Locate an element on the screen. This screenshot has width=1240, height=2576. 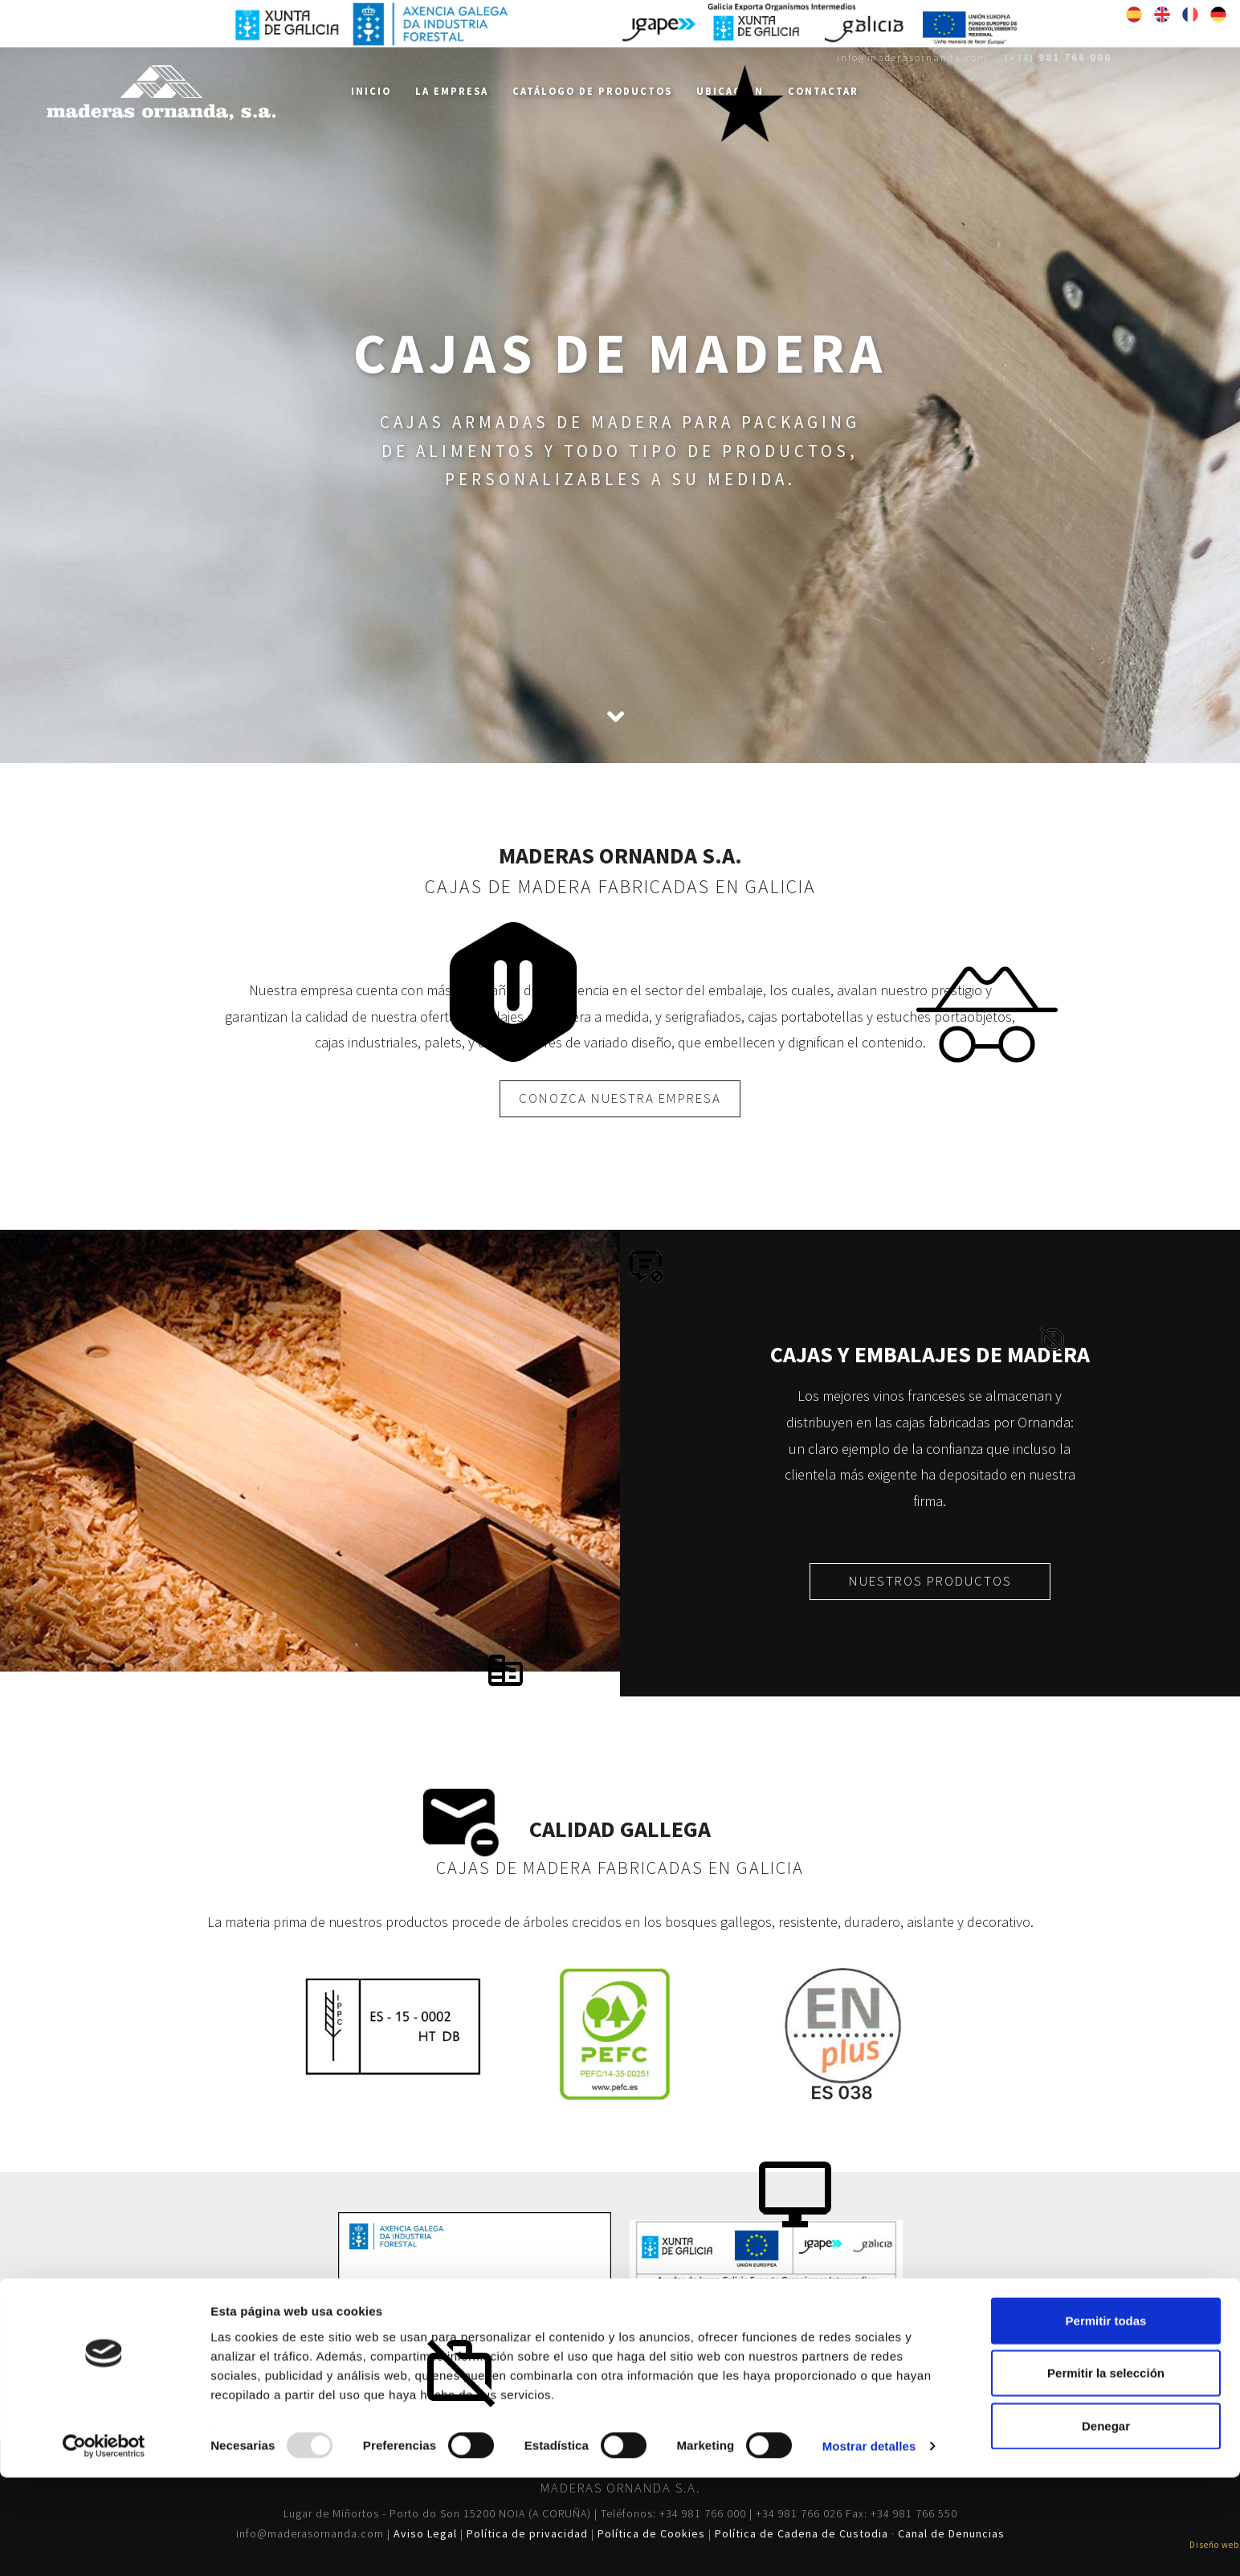
rate or review an item is located at coordinates (744, 103).